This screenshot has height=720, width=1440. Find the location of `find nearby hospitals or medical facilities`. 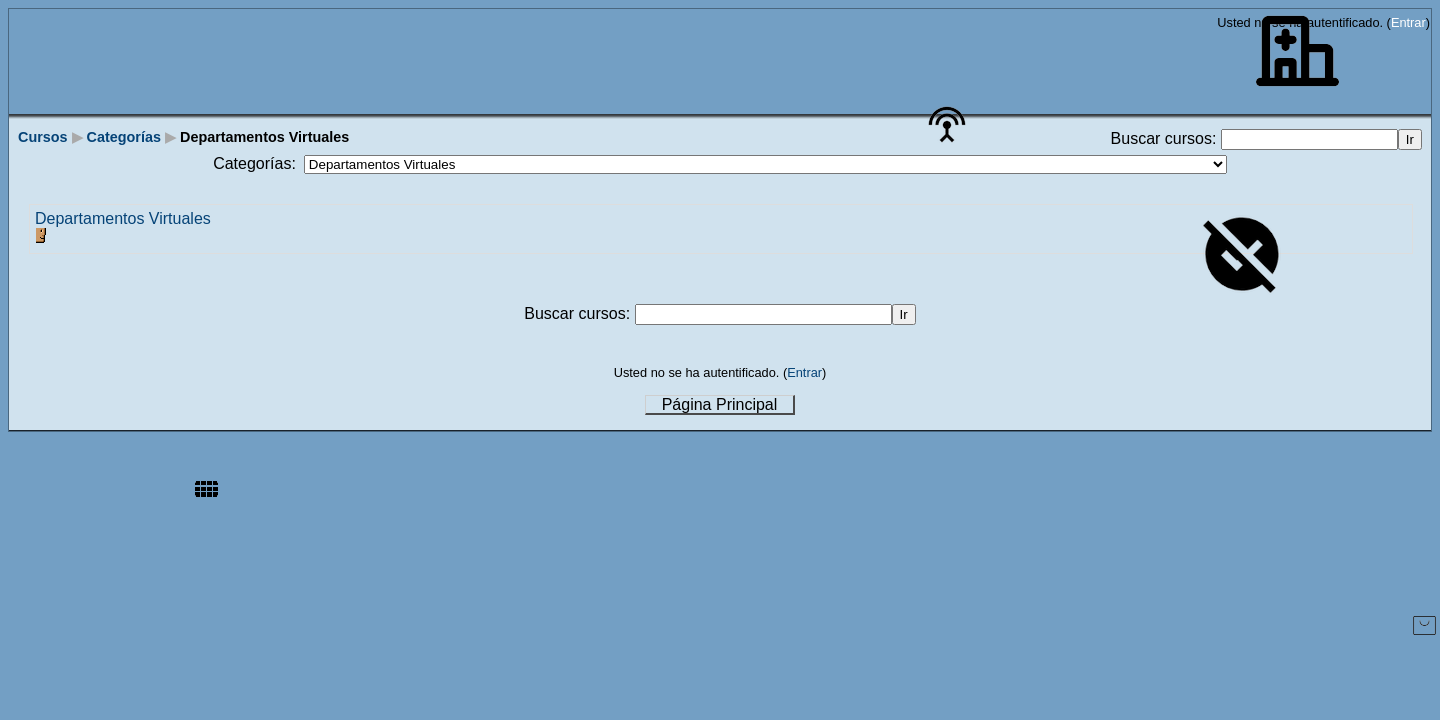

find nearby hospitals or medical facilities is located at coordinates (1294, 51).